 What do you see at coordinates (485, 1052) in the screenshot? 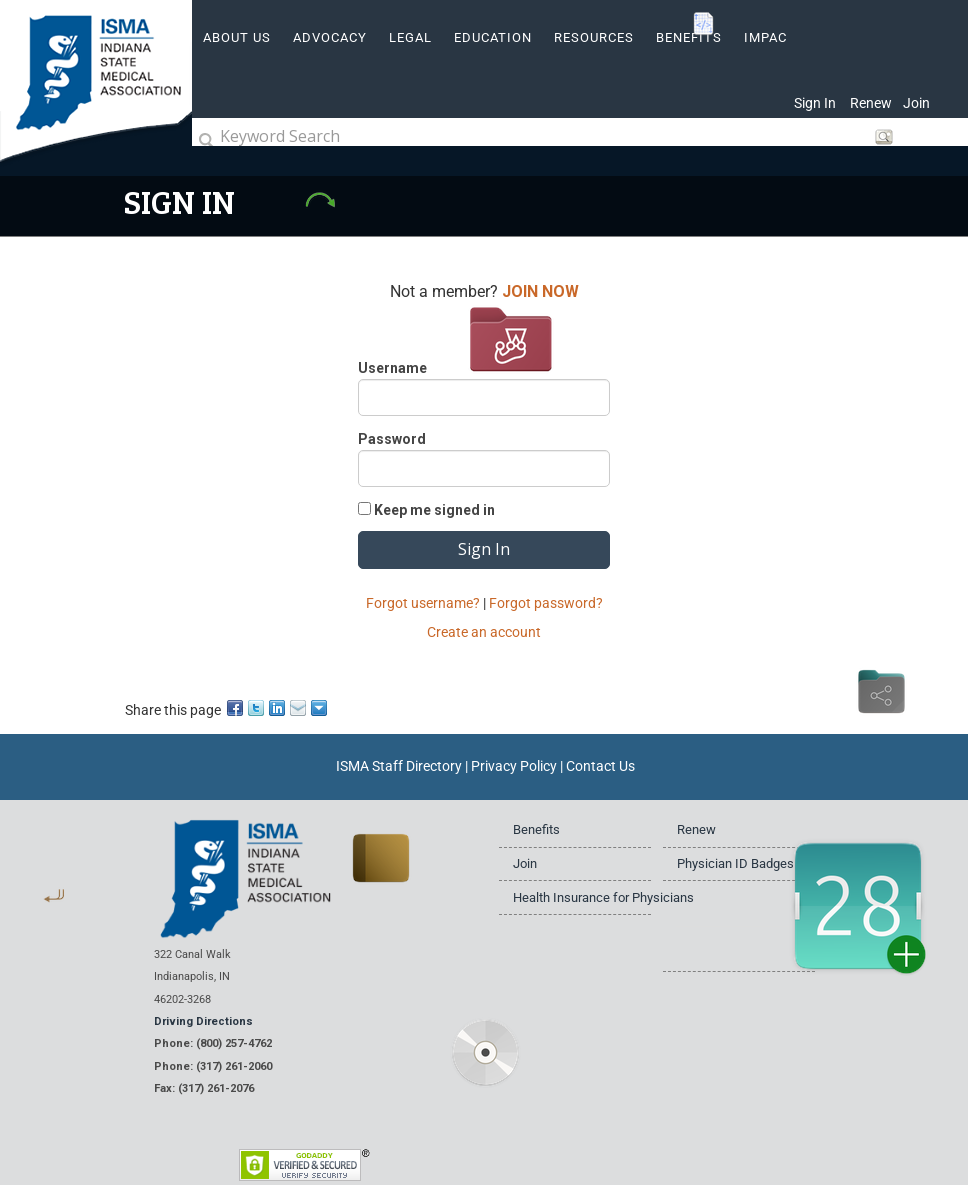
I see `access CD/DVD drive or optical media` at bounding box center [485, 1052].